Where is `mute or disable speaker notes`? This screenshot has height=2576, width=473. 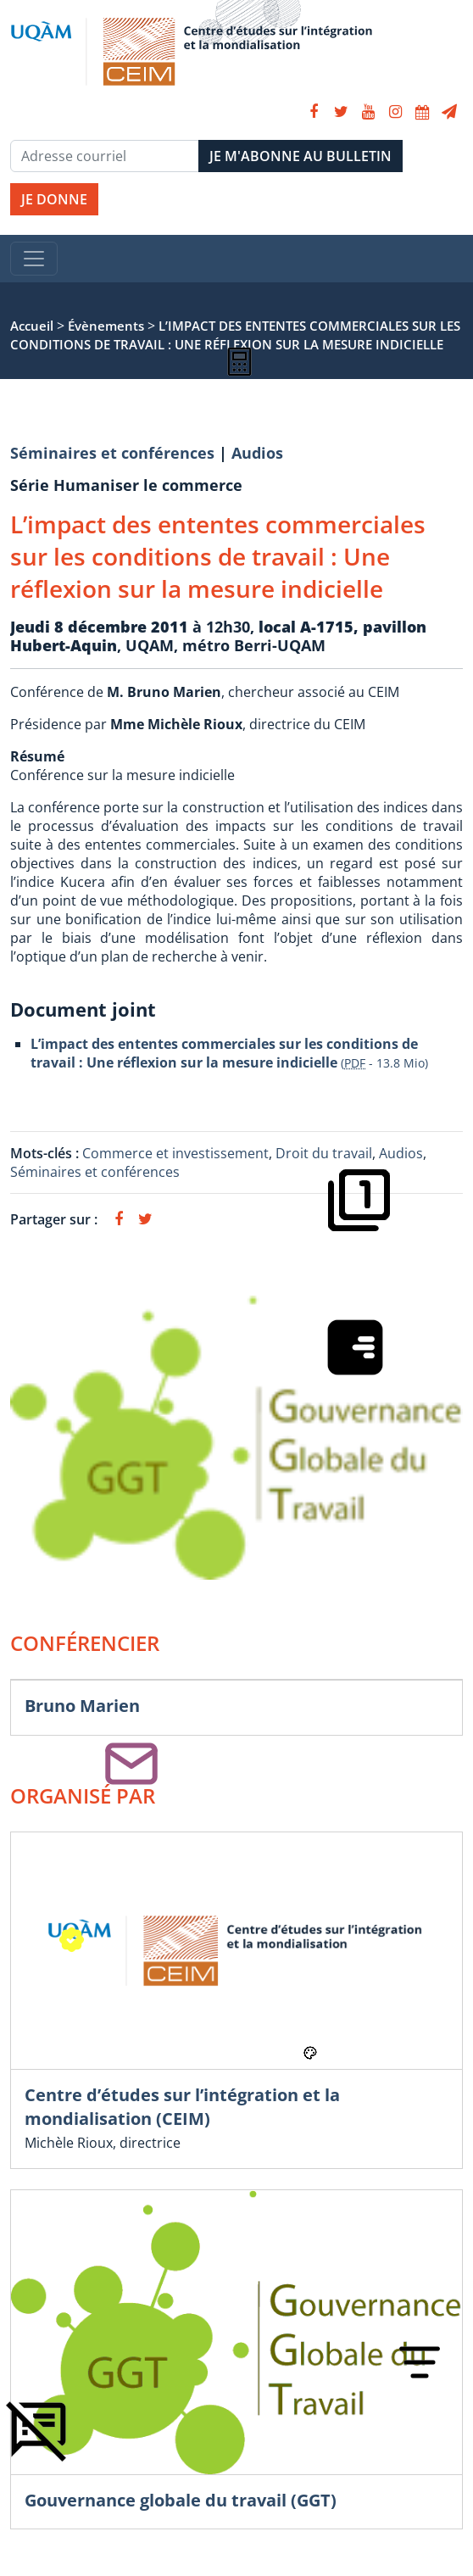 mute or disable speaker notes is located at coordinates (38, 2429).